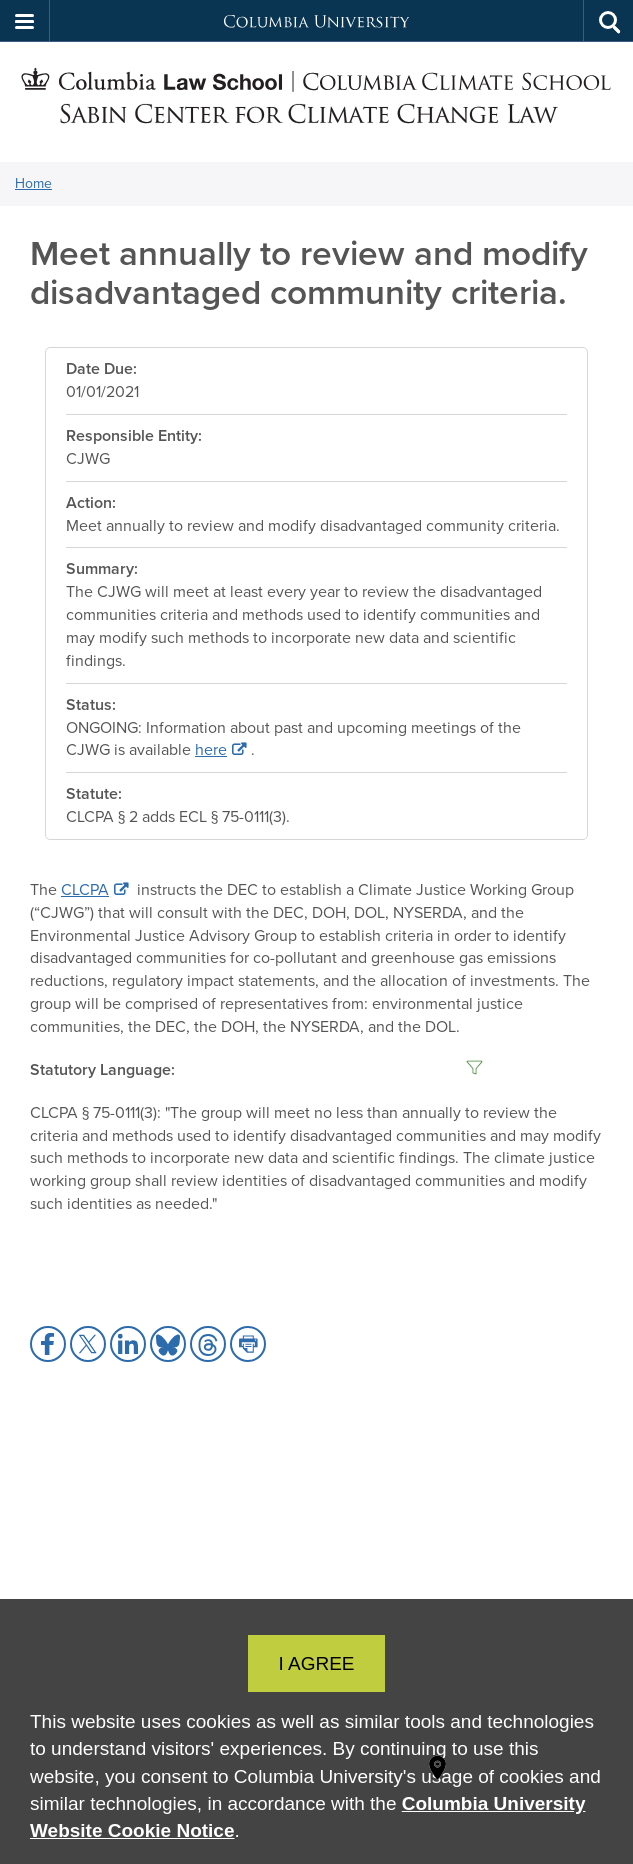 This screenshot has width=633, height=1864. I want to click on view current location on map, so click(437, 1767).